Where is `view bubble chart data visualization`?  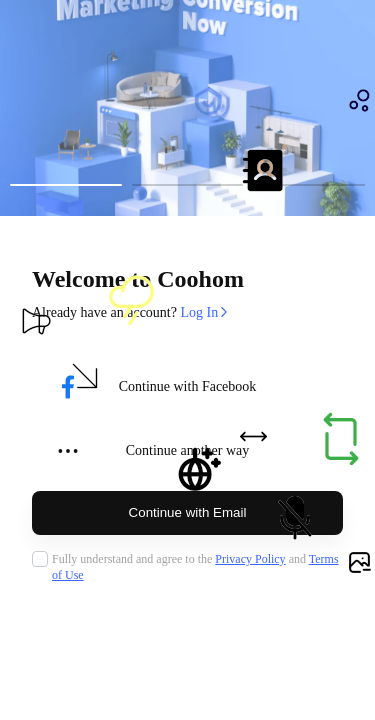
view bubble chart data visualization is located at coordinates (360, 100).